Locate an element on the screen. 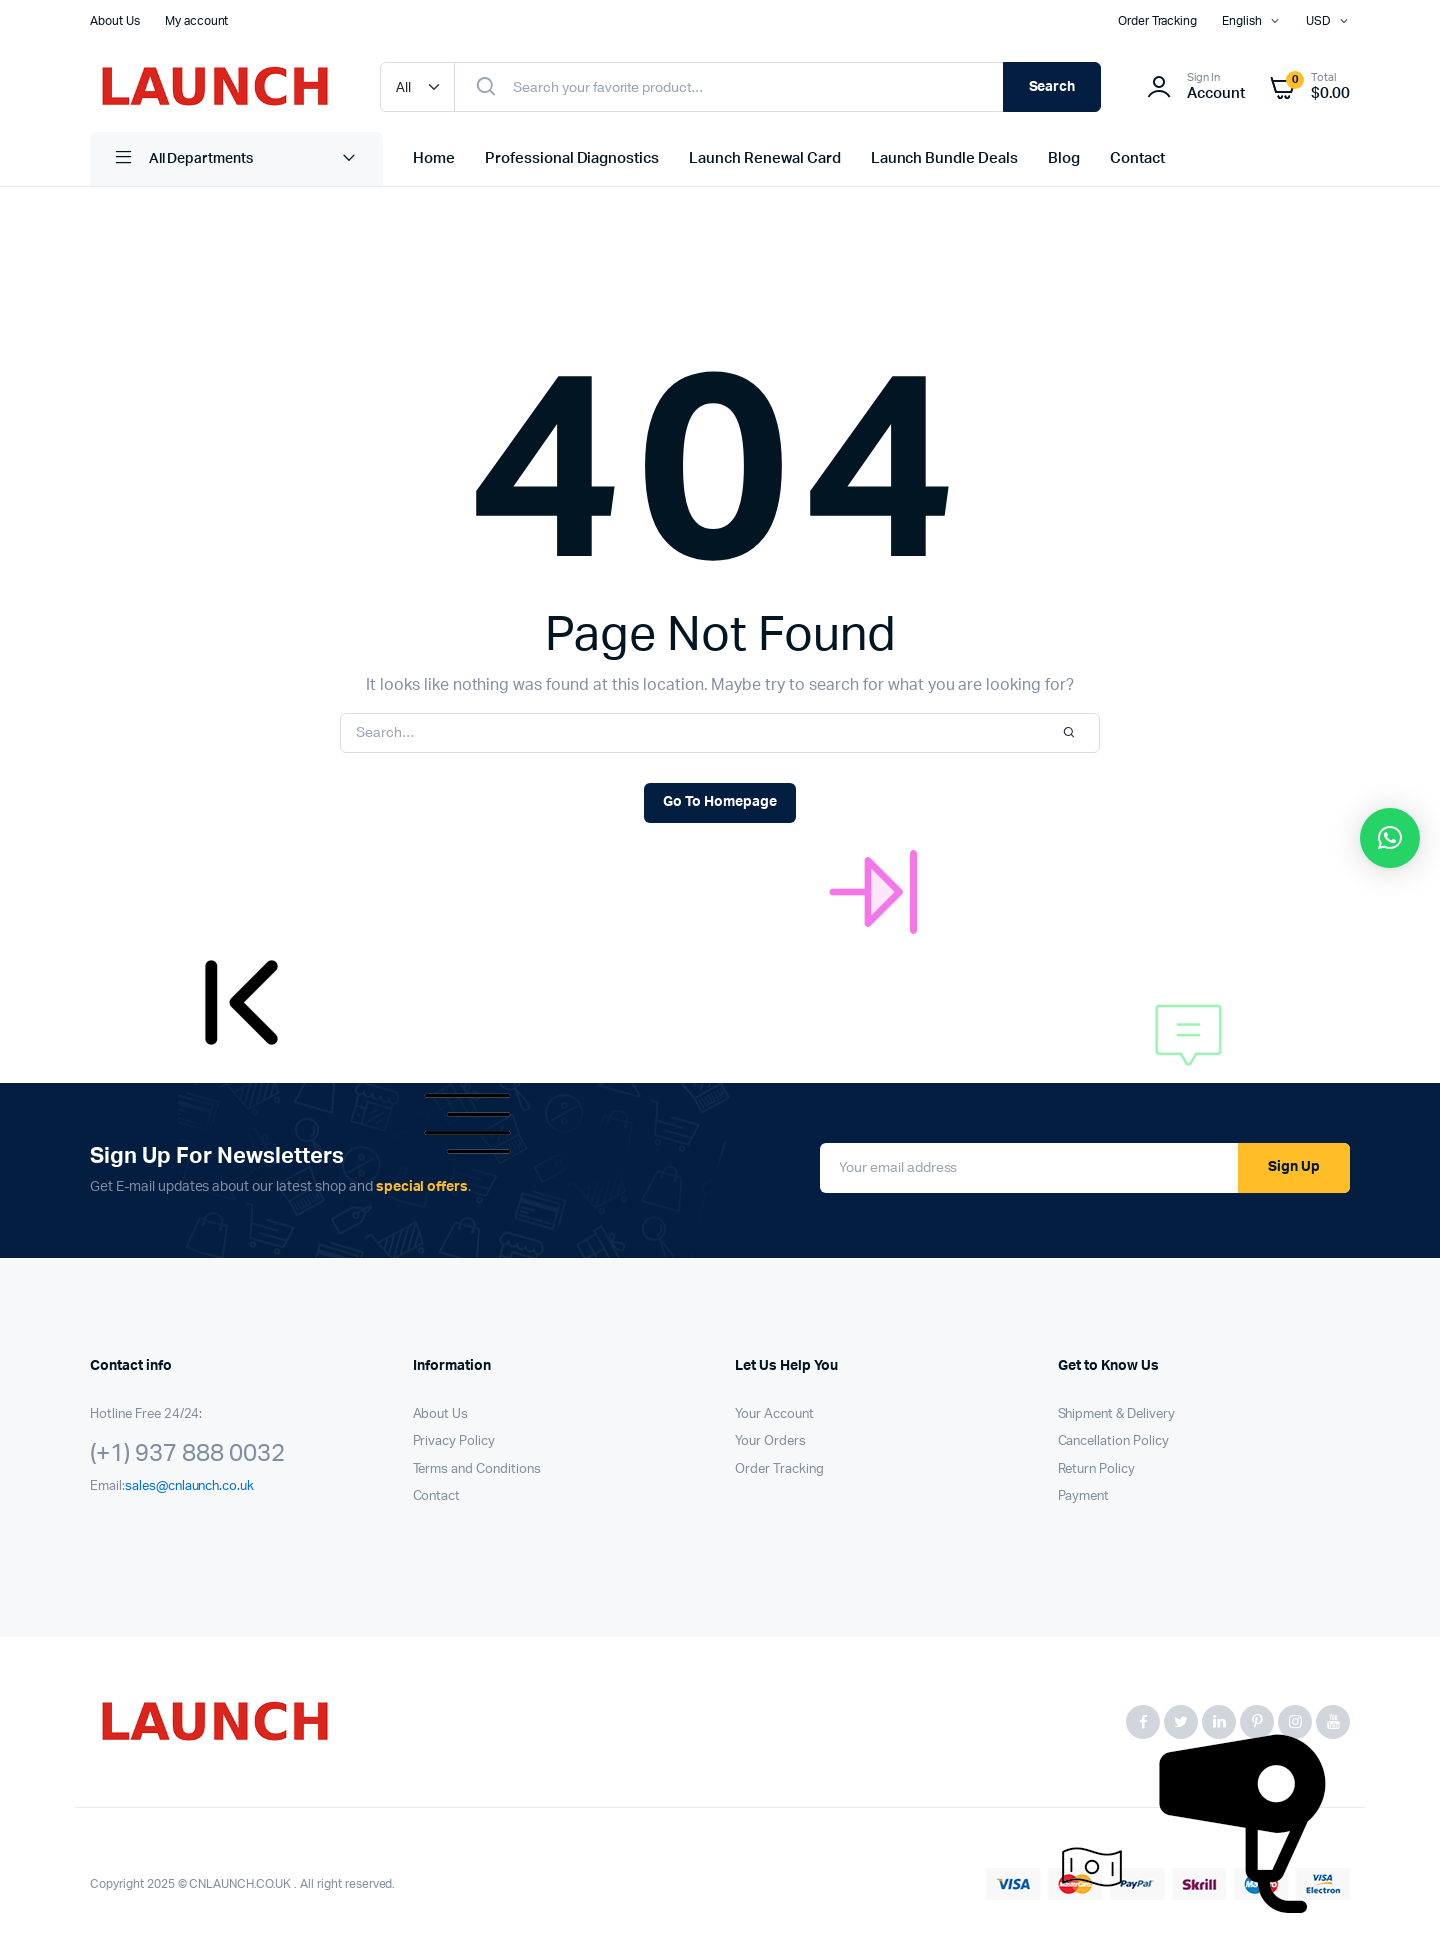  open chat or messaging is located at coordinates (1188, 1032).